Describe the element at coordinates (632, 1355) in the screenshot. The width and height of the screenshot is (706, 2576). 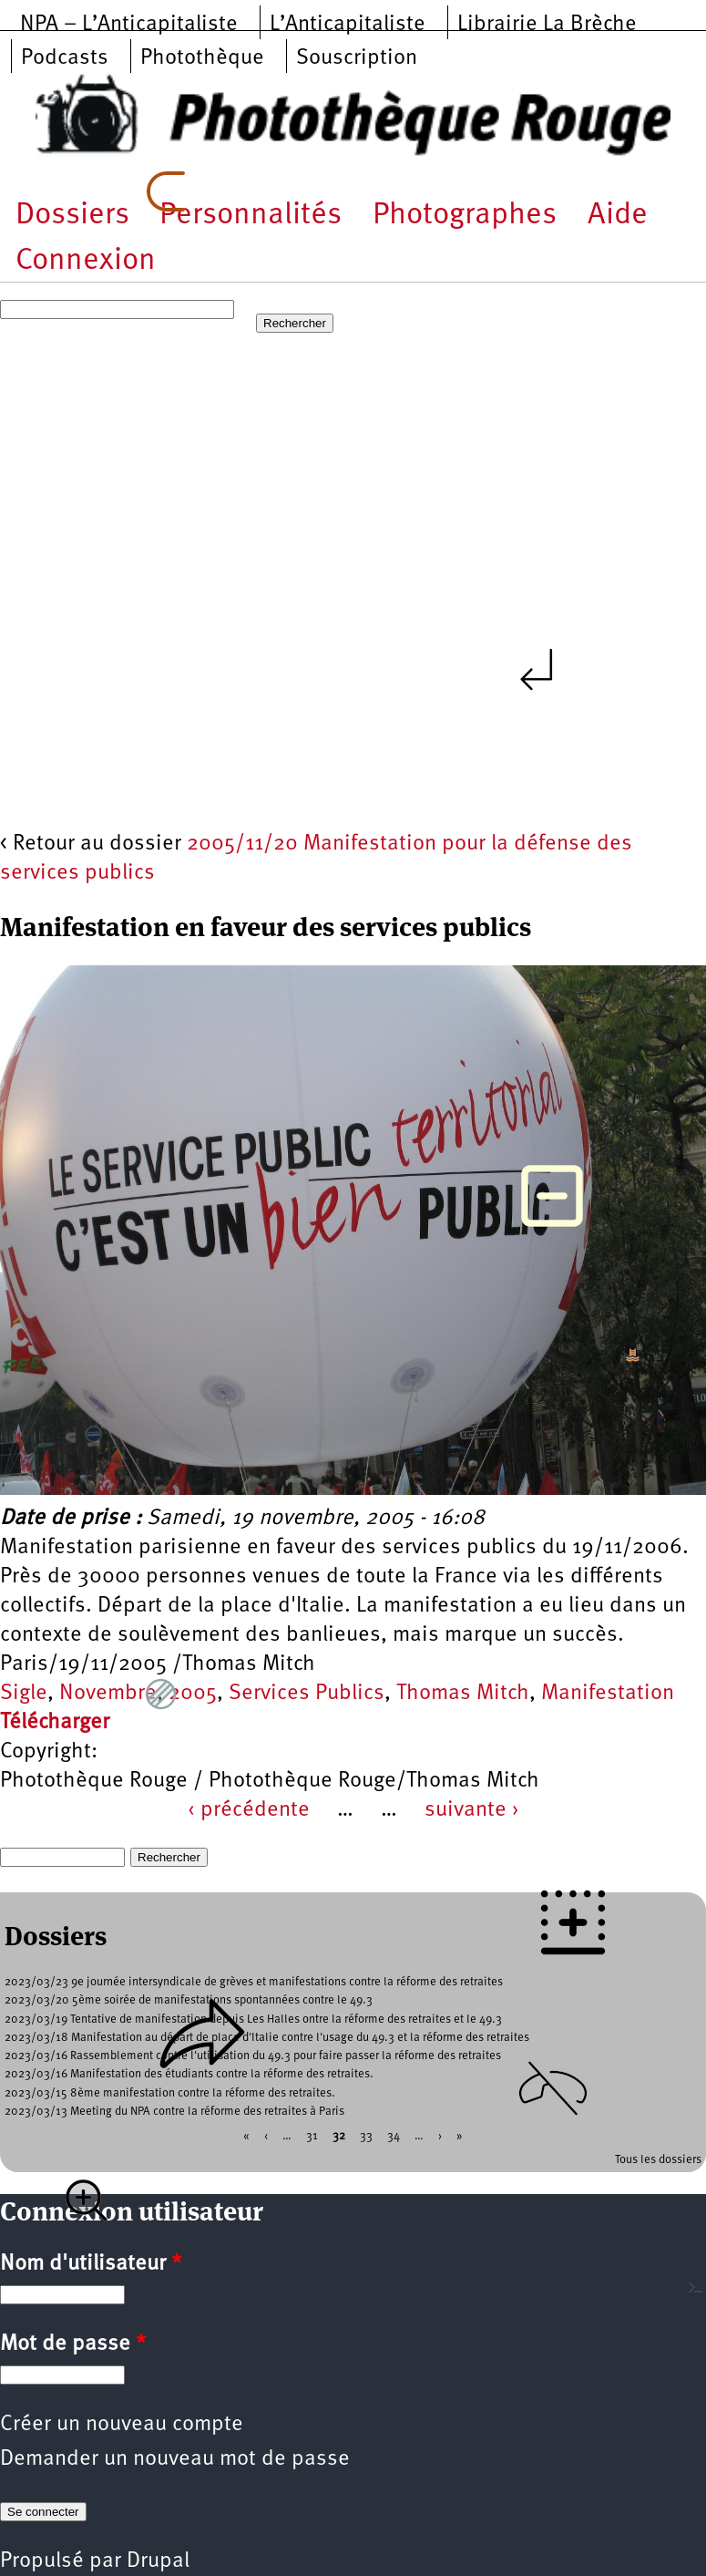
I see `view swimming pool amenities` at that location.